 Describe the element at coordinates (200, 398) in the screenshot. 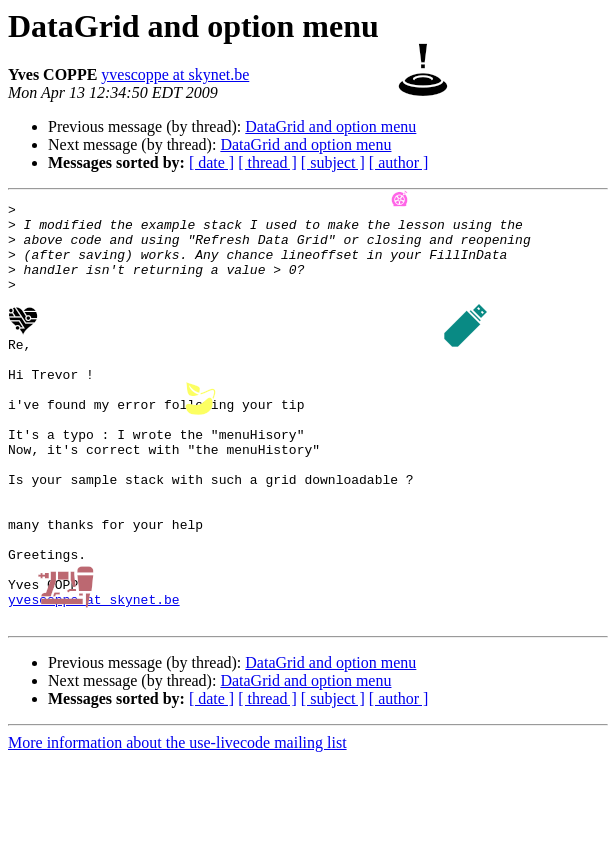

I see `plant a seed in your garden` at that location.